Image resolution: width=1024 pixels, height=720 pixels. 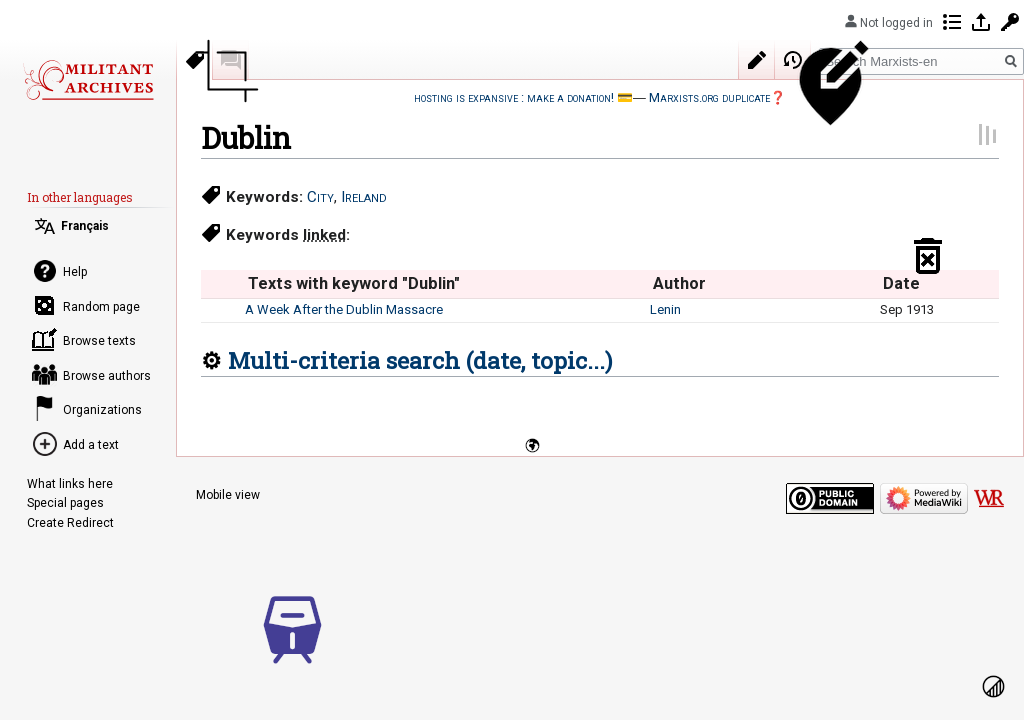 What do you see at coordinates (830, 86) in the screenshot?
I see `edit a saved location` at bounding box center [830, 86].